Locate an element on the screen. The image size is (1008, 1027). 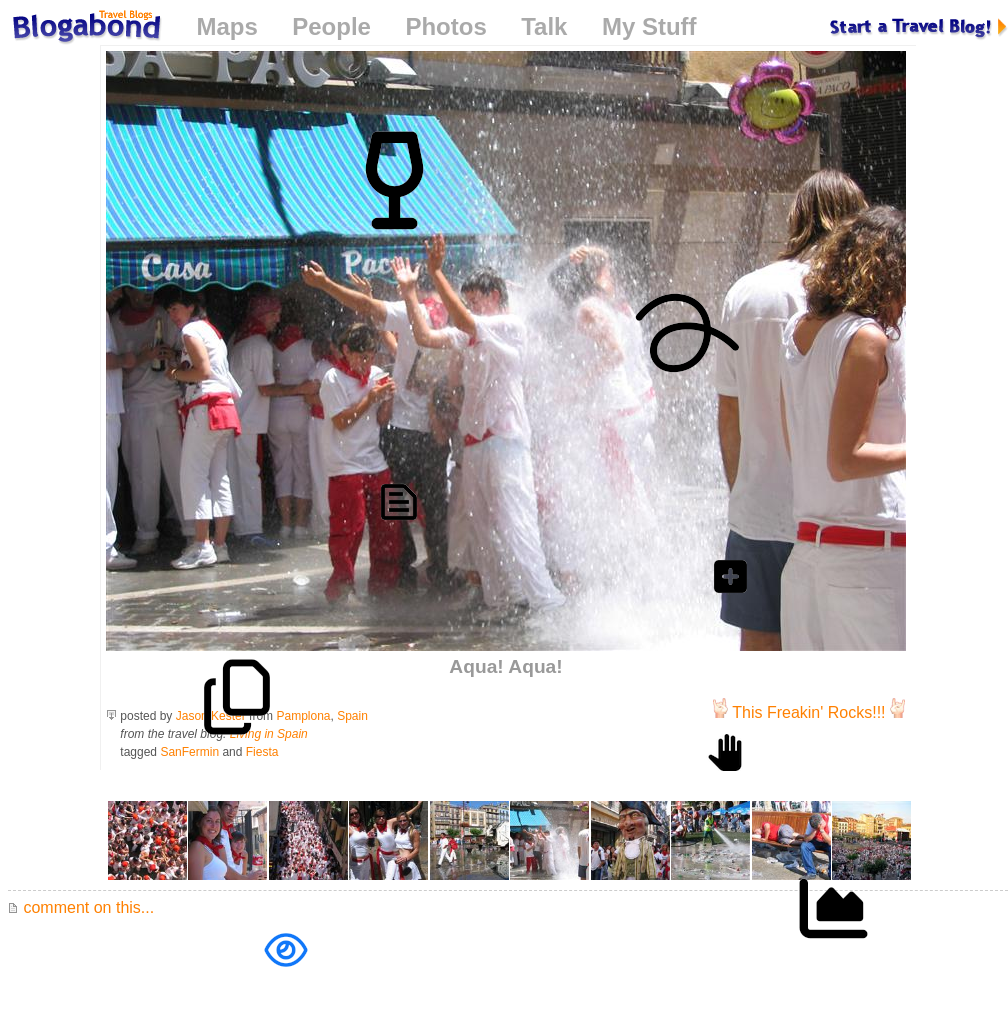
add a new item is located at coordinates (730, 576).